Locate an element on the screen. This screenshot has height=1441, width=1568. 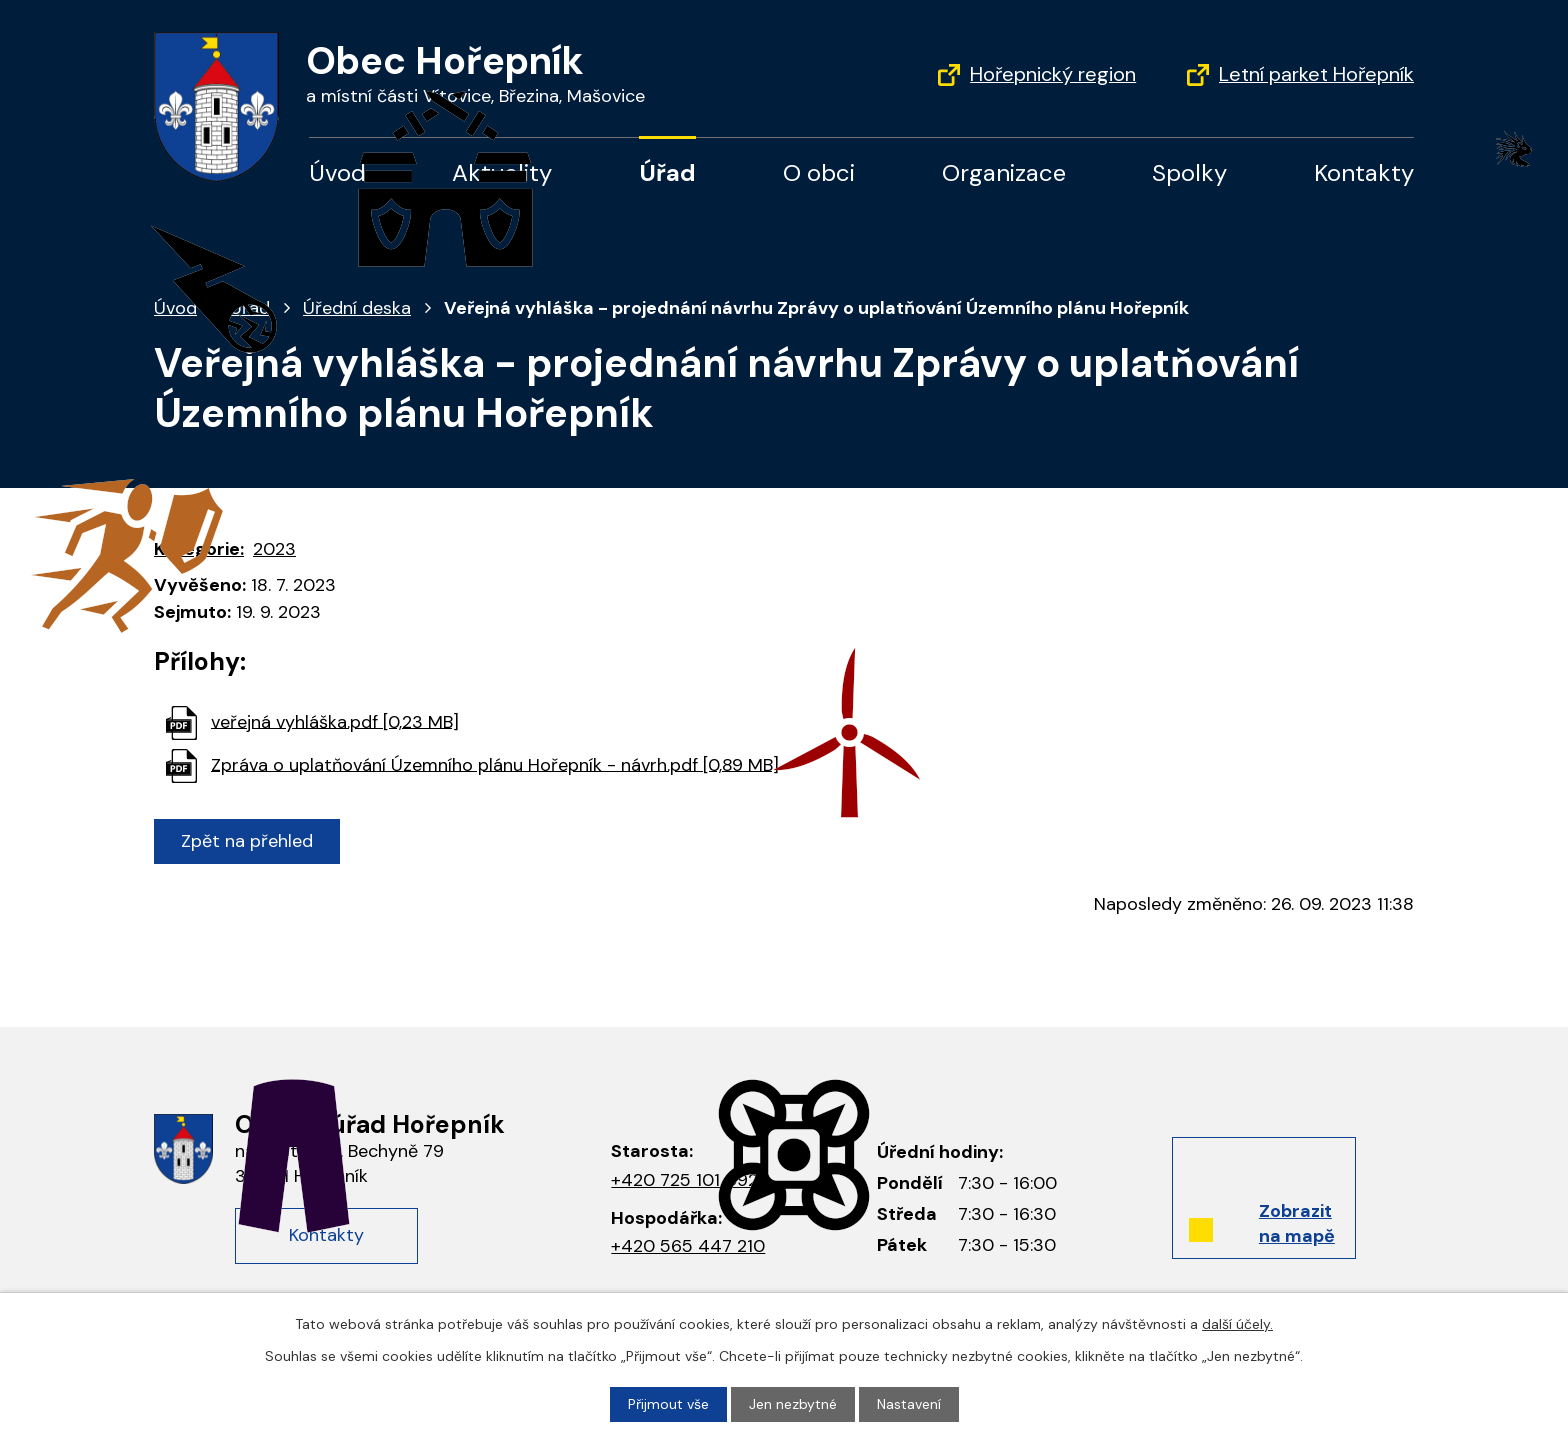
launch drone or quadcopter controls is located at coordinates (794, 1155).